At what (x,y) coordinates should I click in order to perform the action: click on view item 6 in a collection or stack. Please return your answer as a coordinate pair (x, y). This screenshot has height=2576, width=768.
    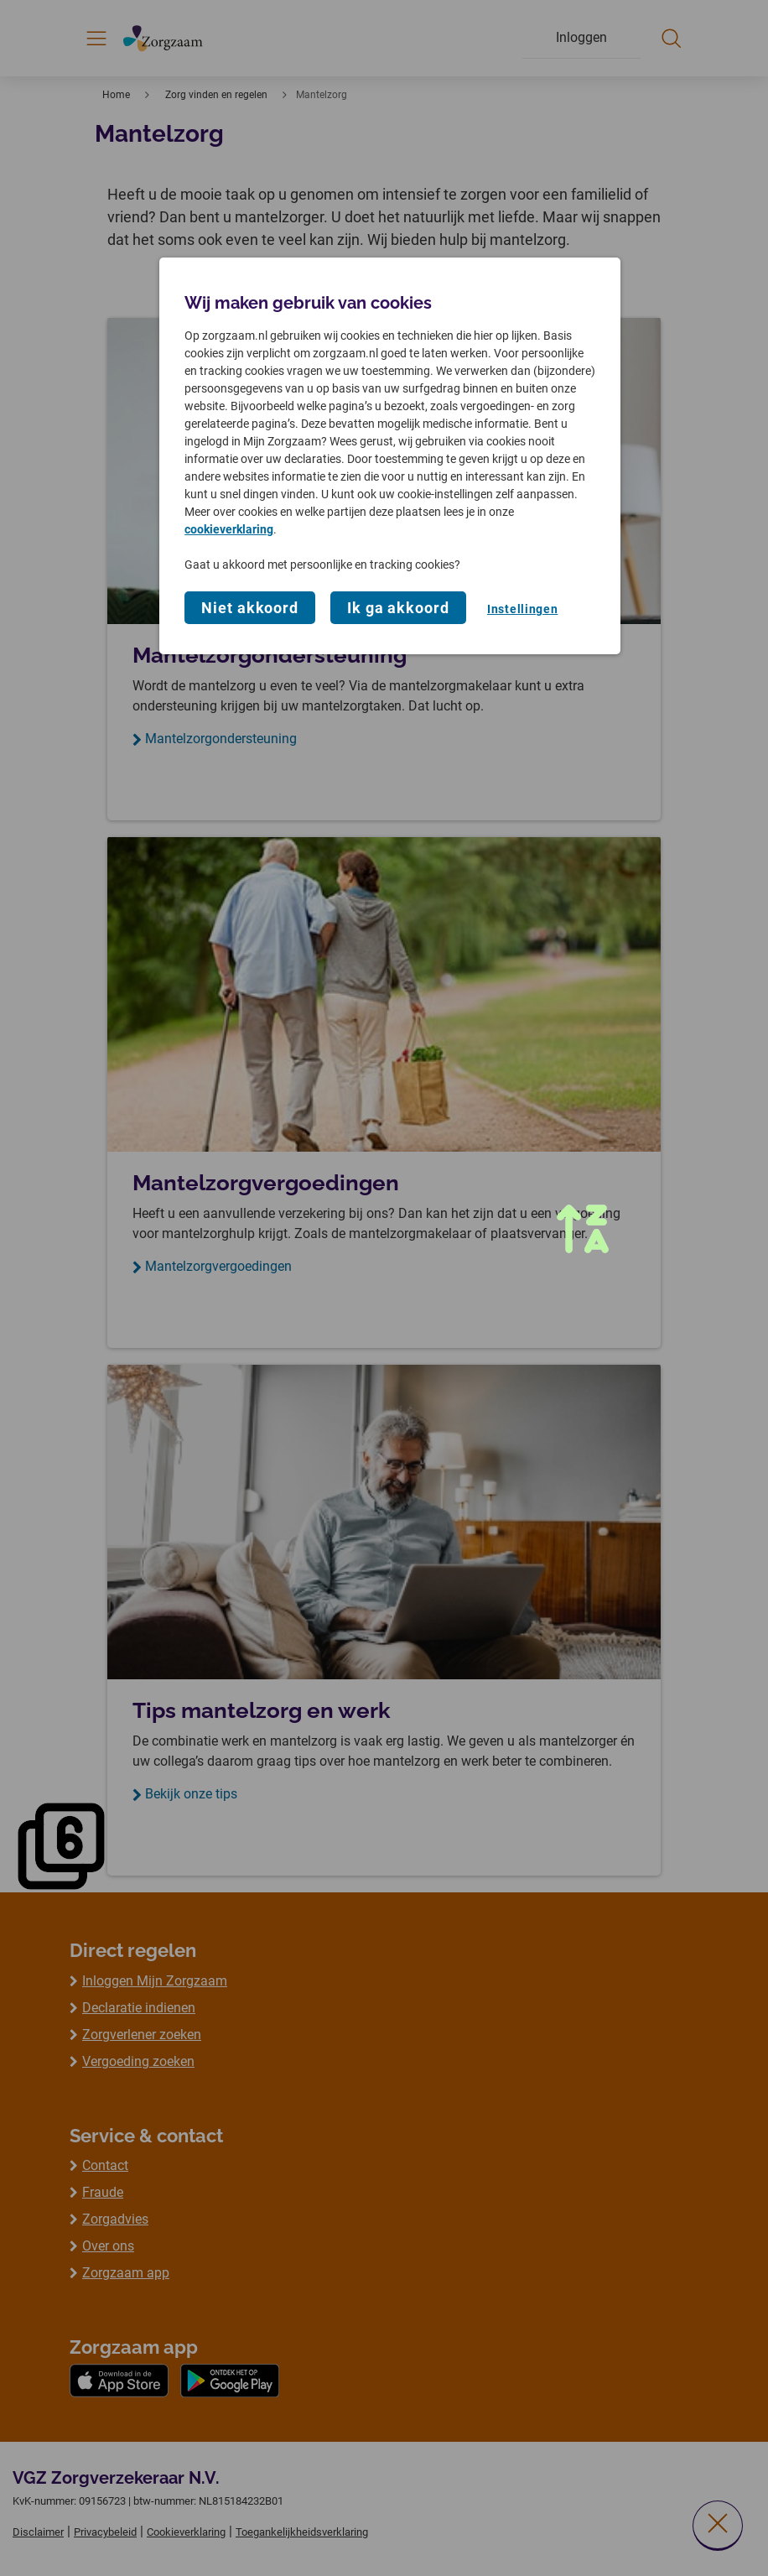
    Looking at the image, I should click on (61, 1846).